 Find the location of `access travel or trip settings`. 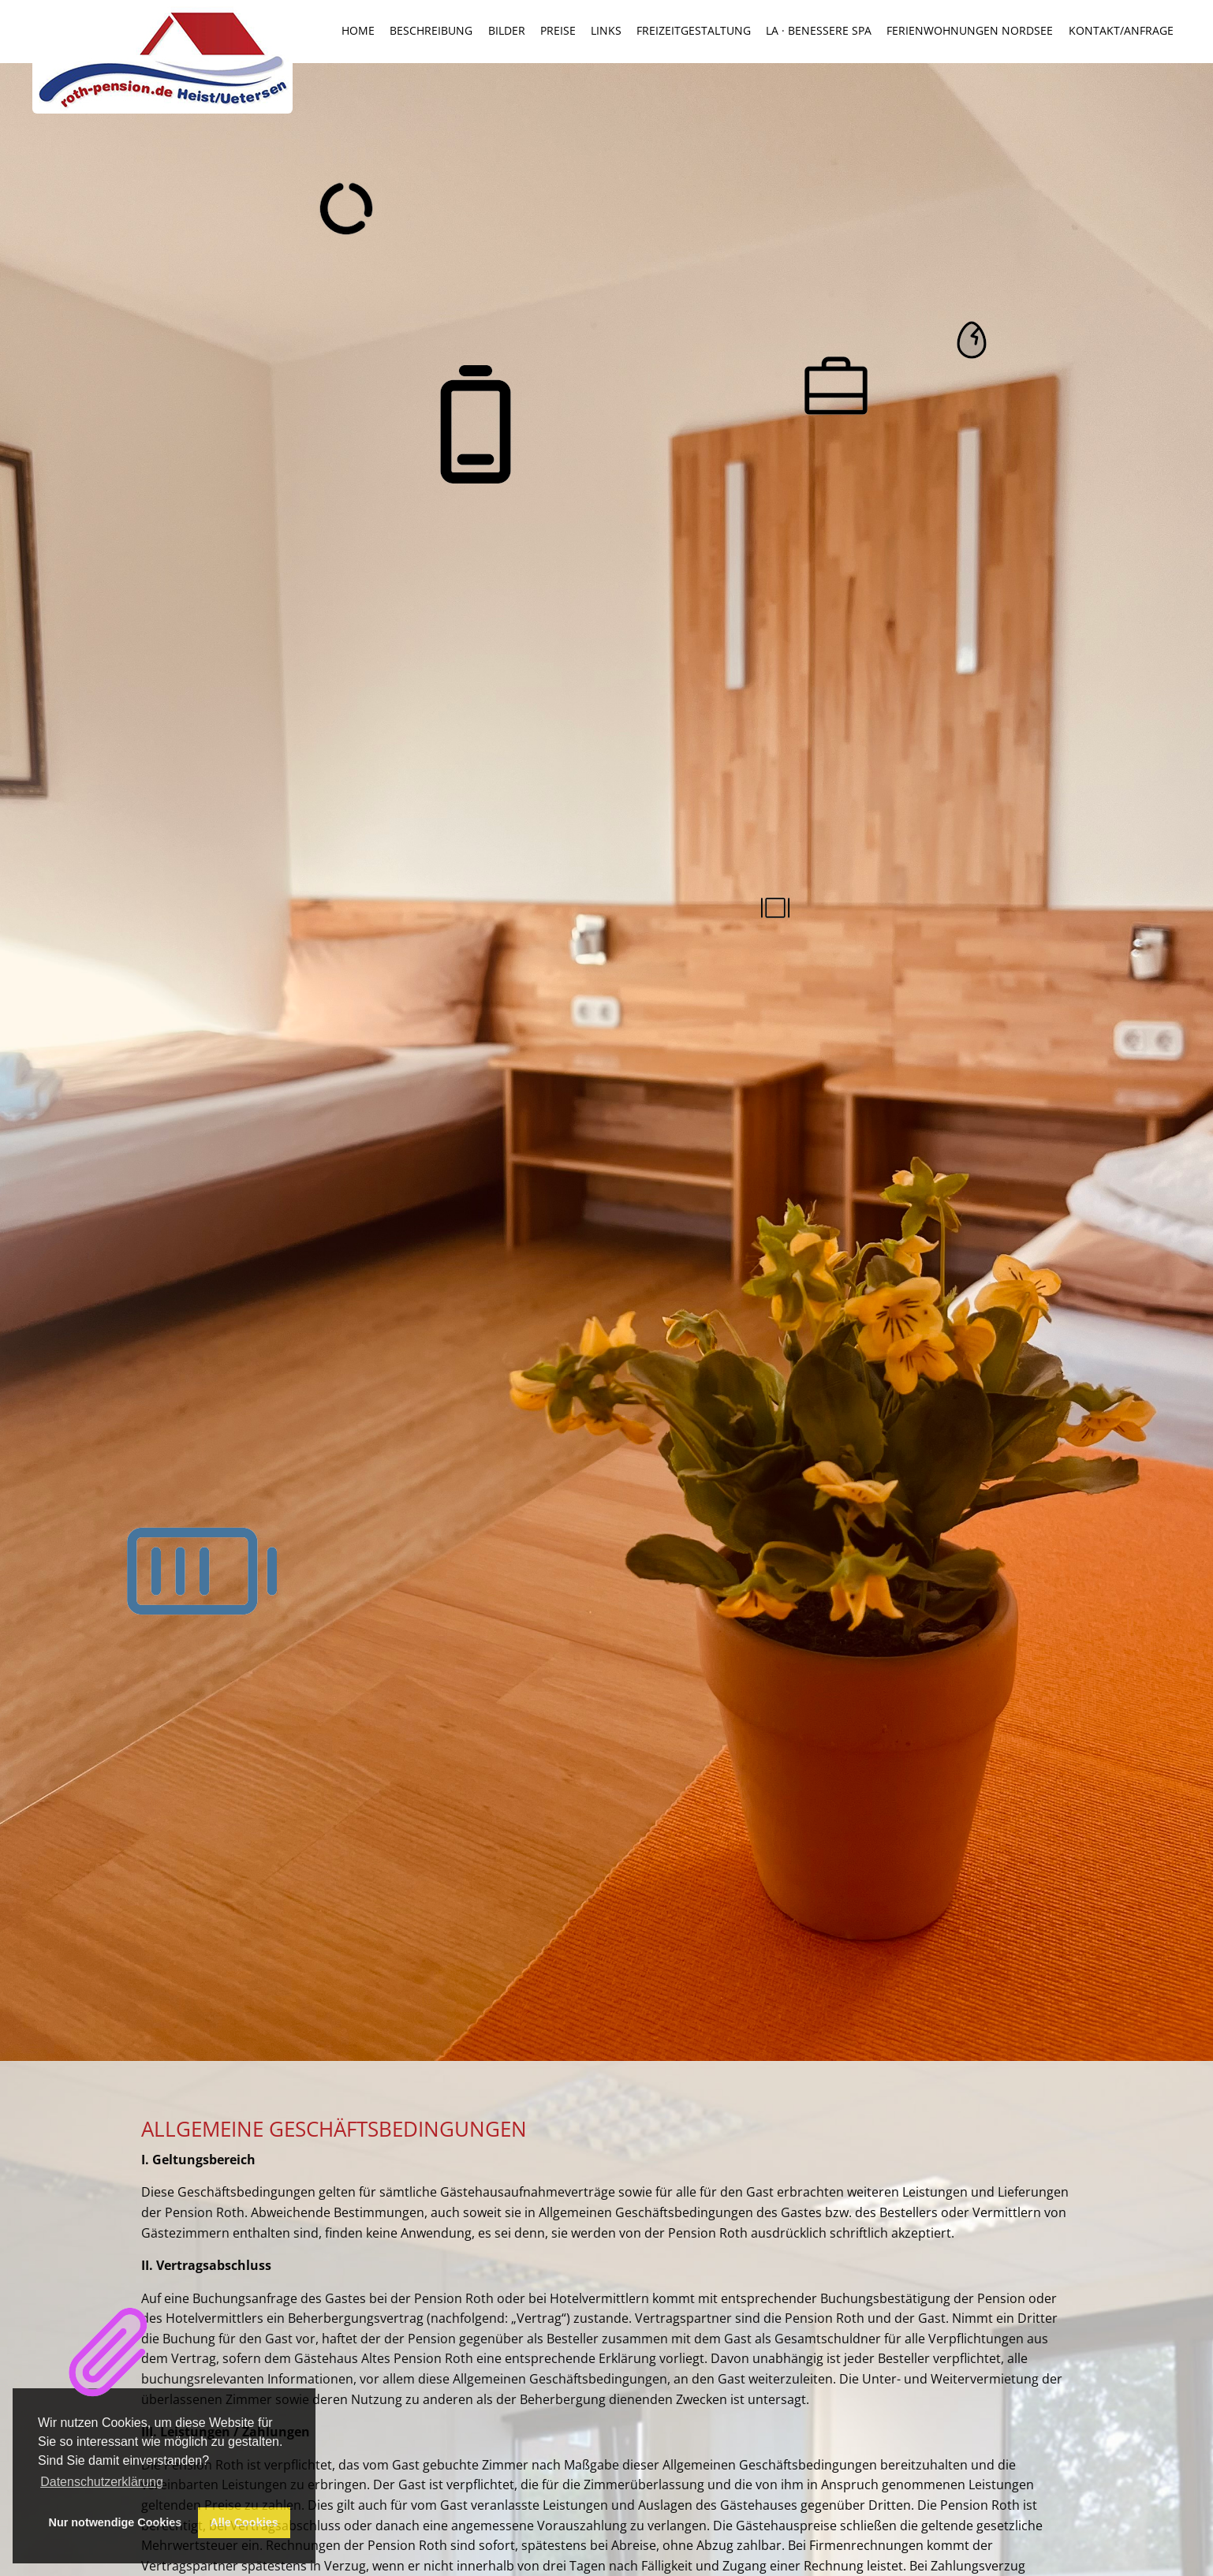

access travel or trip settings is located at coordinates (836, 388).